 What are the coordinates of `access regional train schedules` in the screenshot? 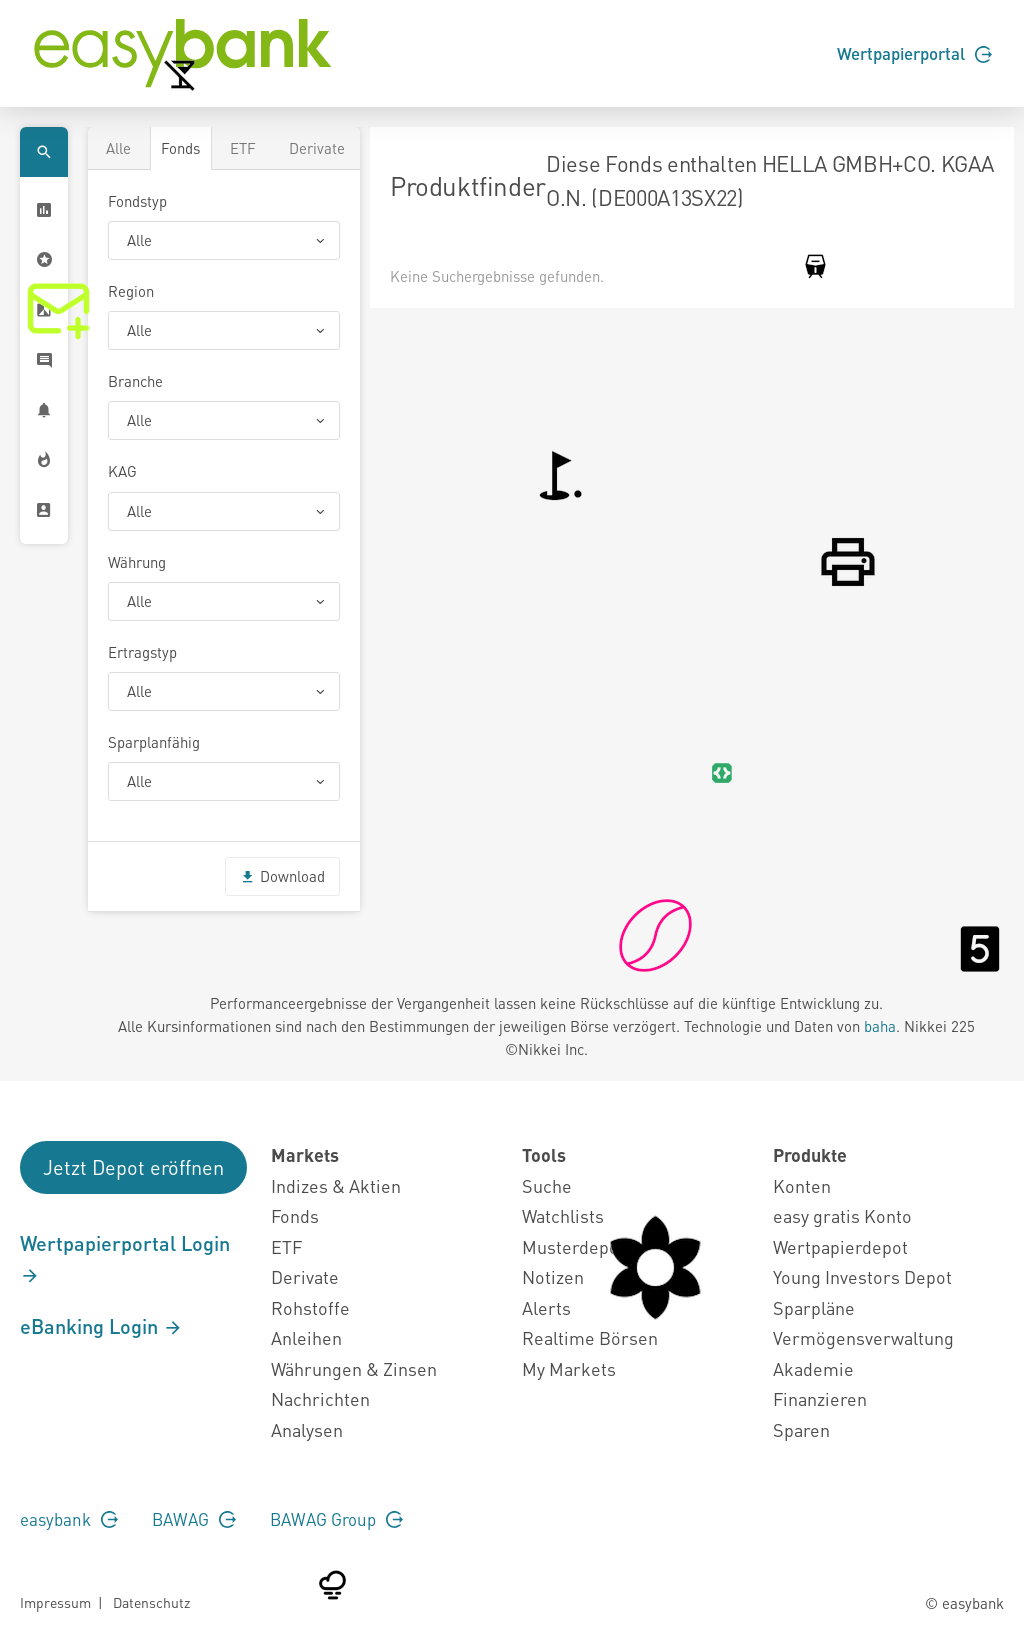 It's located at (815, 265).